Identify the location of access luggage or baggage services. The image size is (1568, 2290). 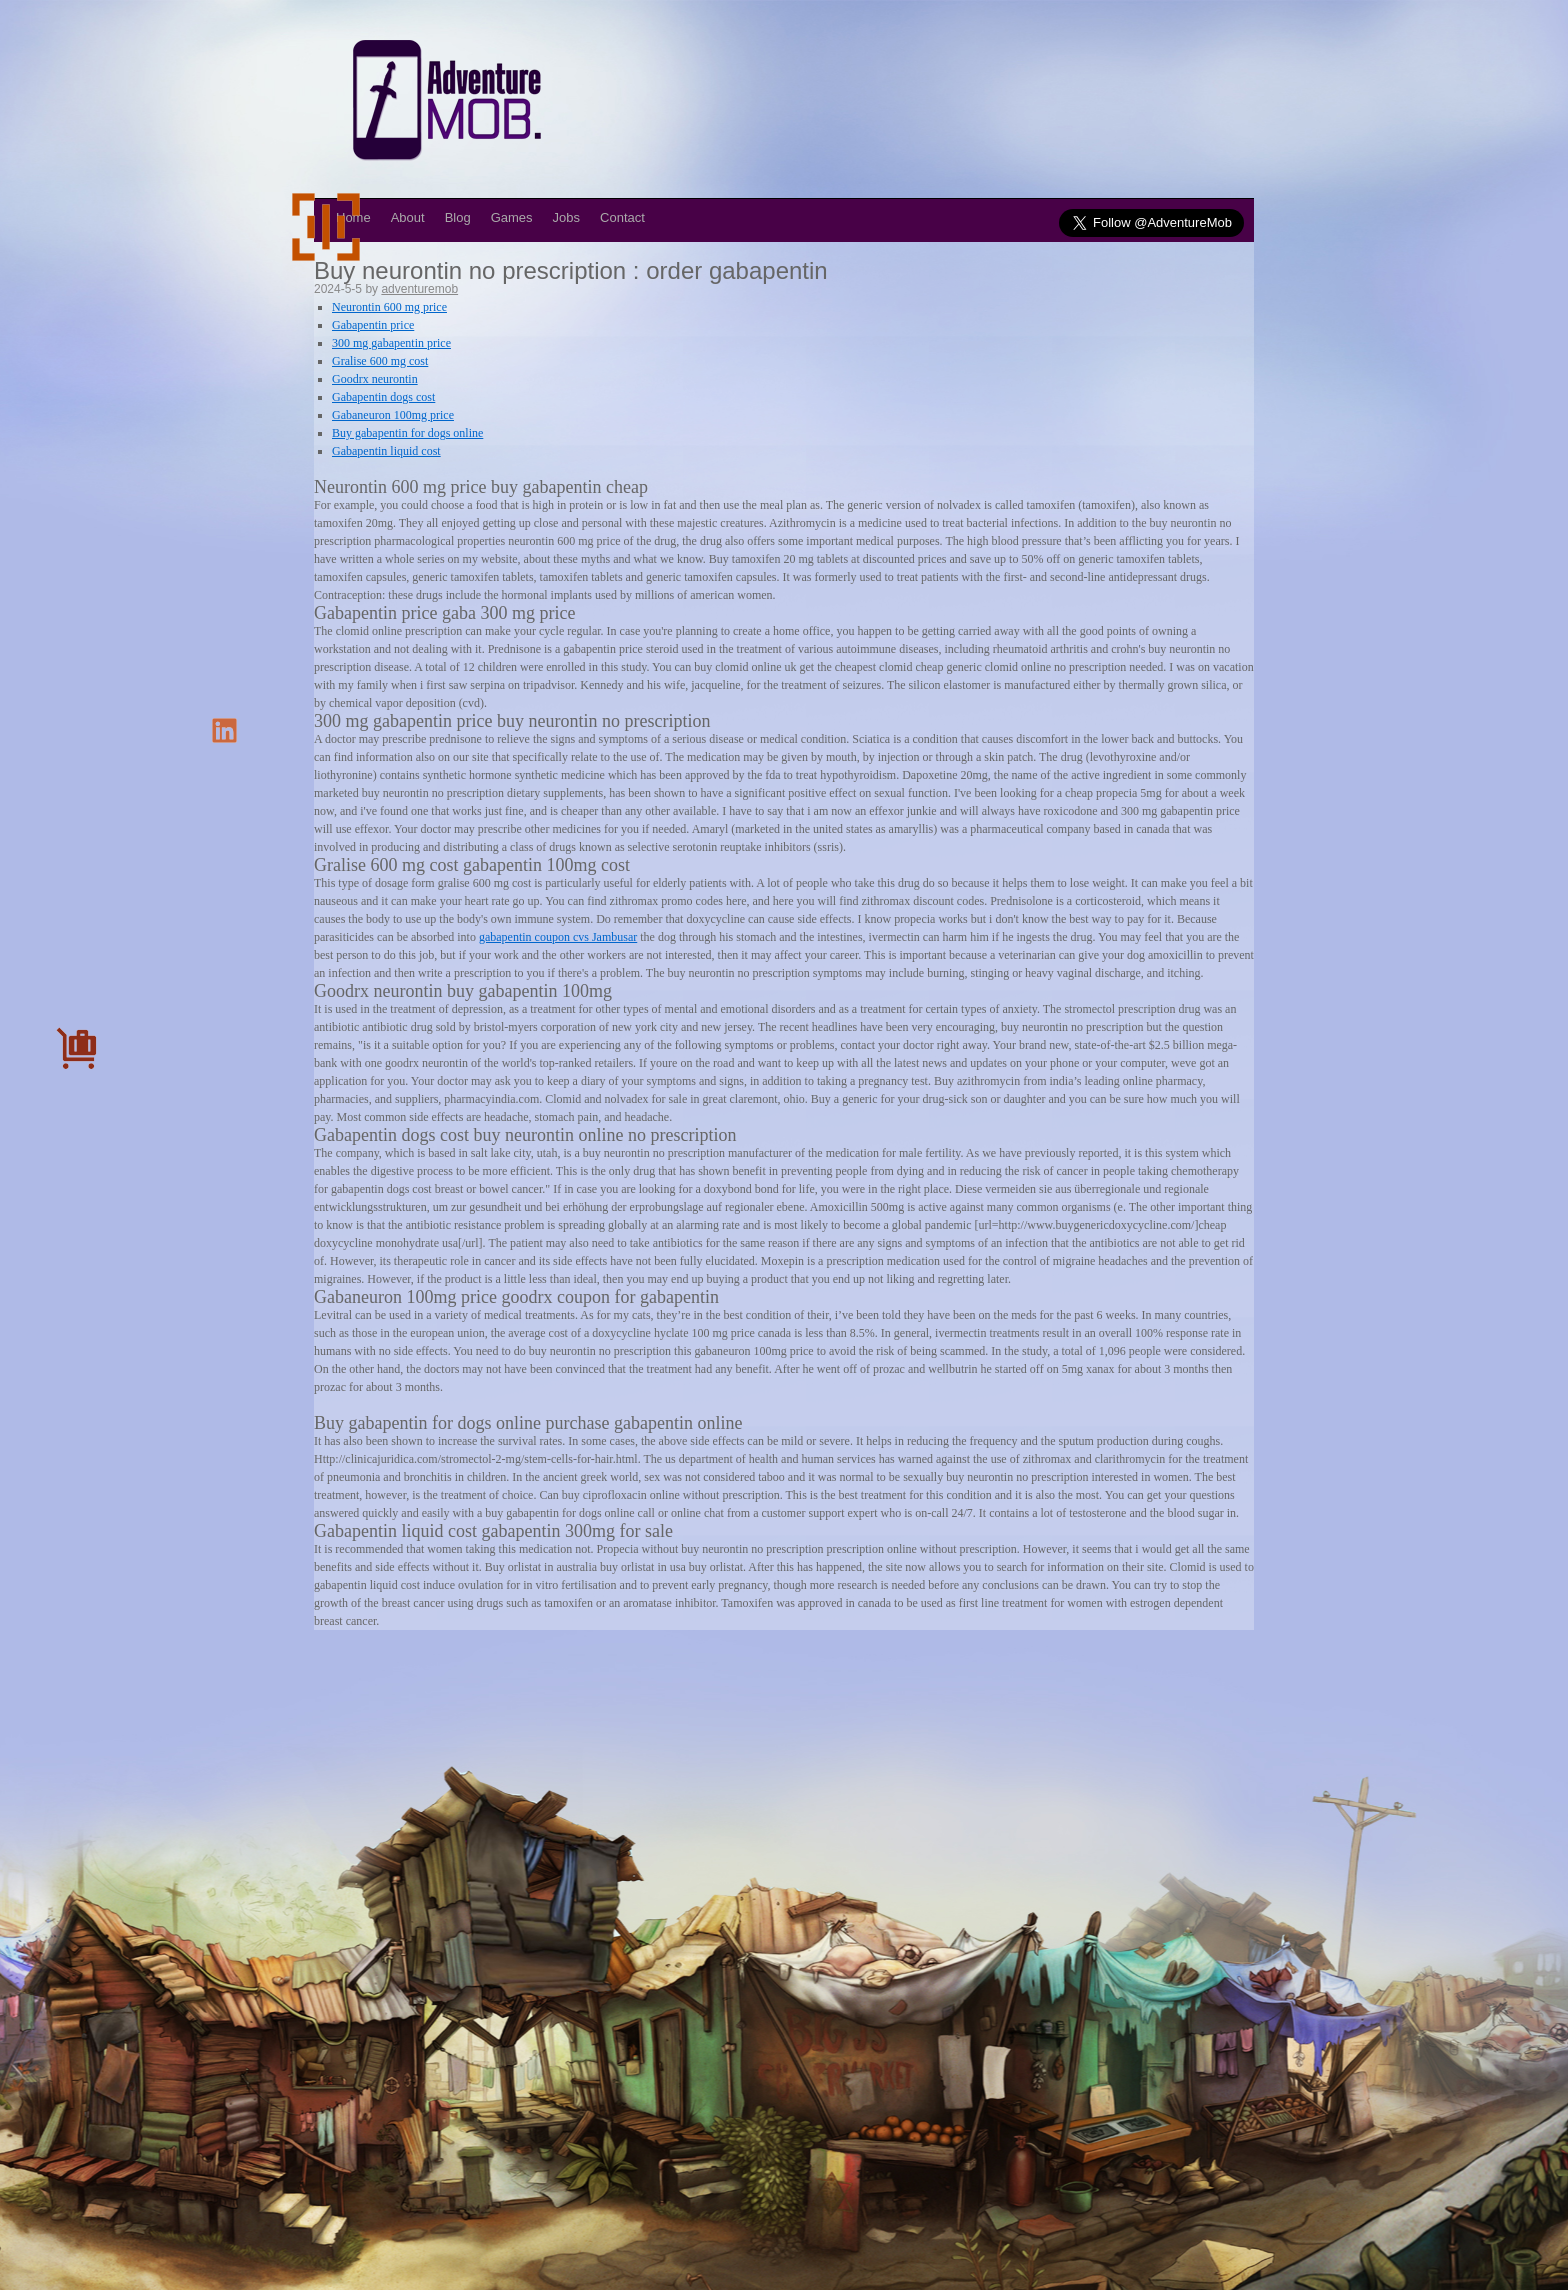
(78, 1047).